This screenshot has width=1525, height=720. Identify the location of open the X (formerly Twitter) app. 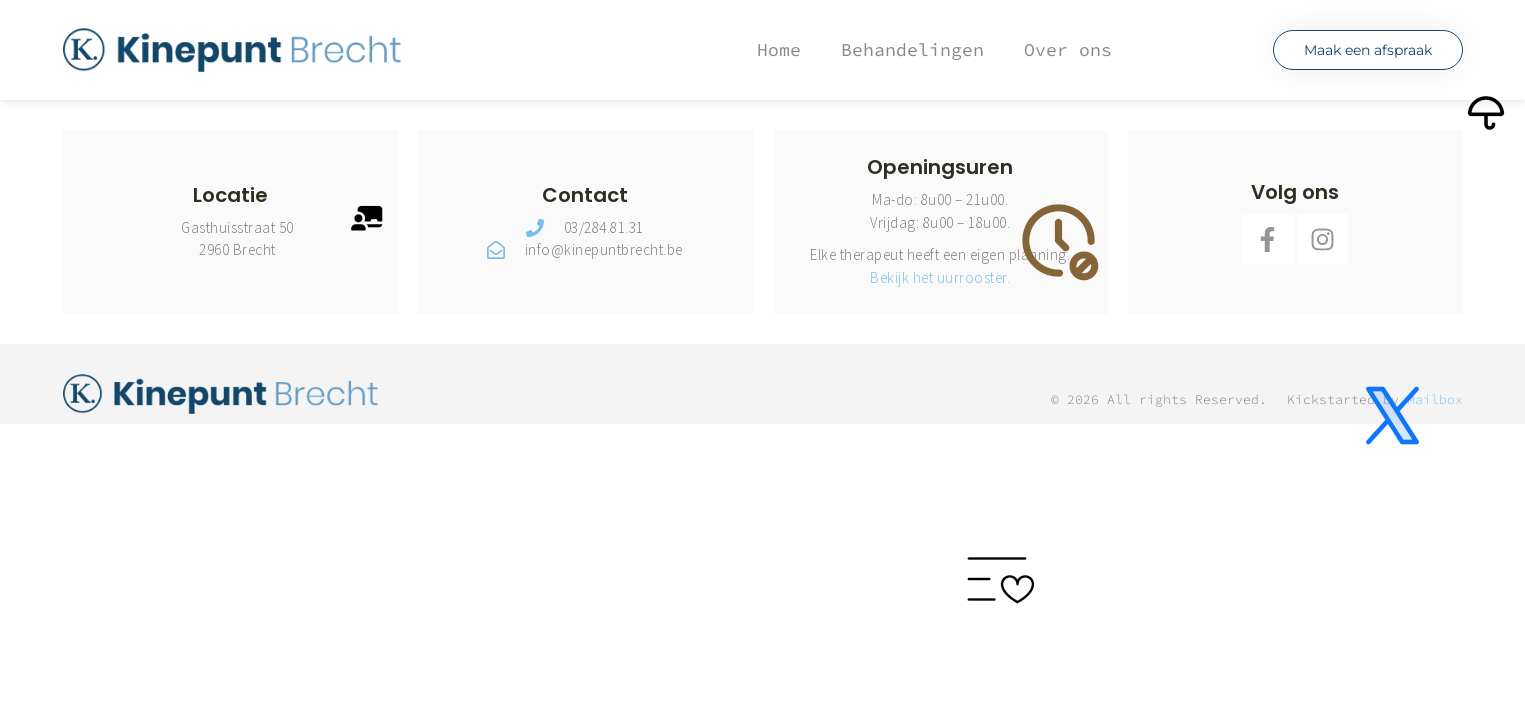
(1392, 415).